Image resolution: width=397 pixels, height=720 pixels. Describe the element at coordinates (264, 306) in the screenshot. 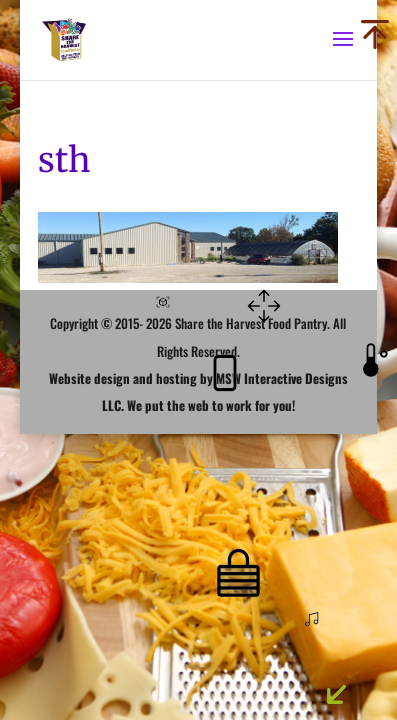

I see `expand content in all directions` at that location.